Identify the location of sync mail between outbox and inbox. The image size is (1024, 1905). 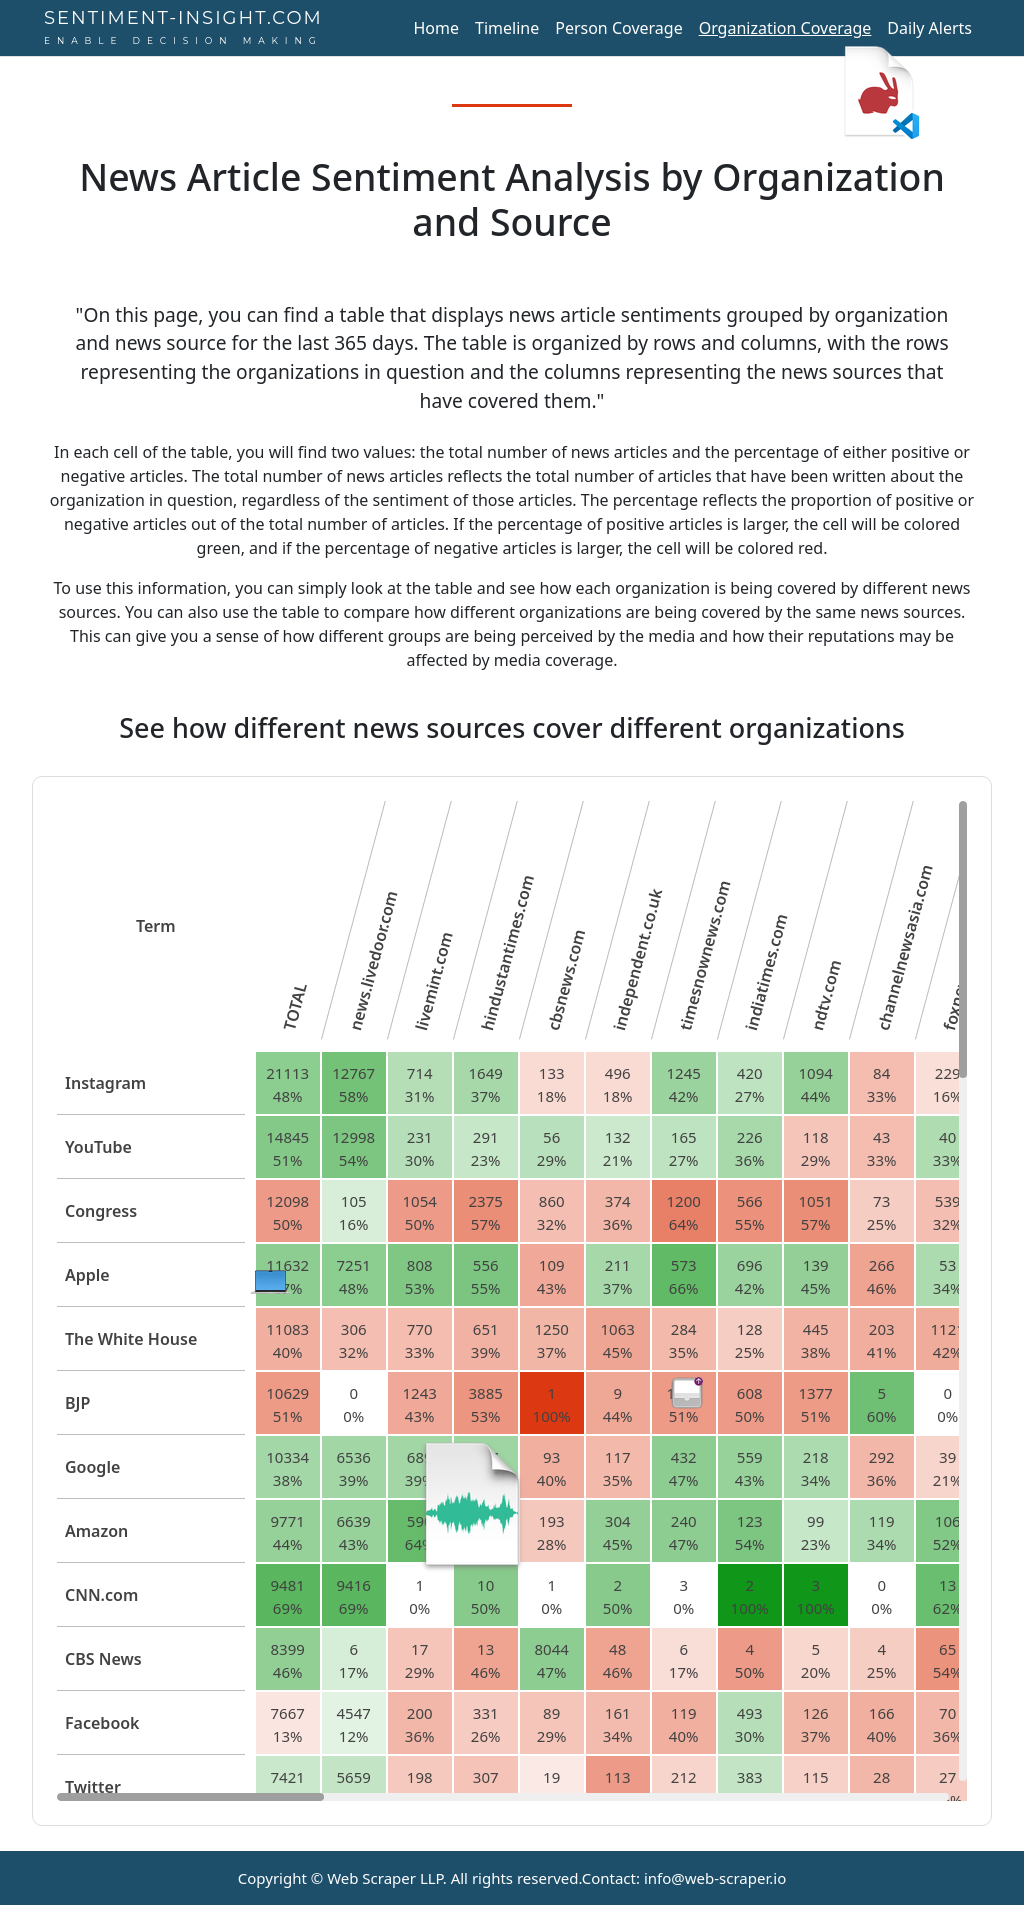
(687, 1393).